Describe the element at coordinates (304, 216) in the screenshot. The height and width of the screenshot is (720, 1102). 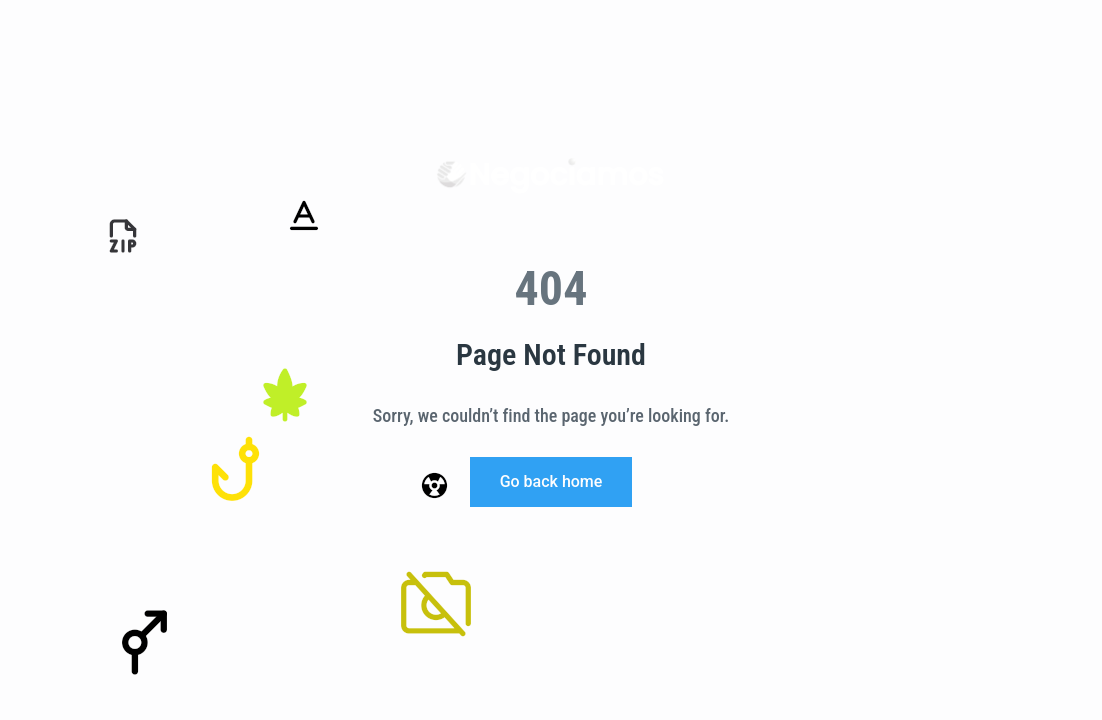
I see `apply underline formatting to text` at that location.